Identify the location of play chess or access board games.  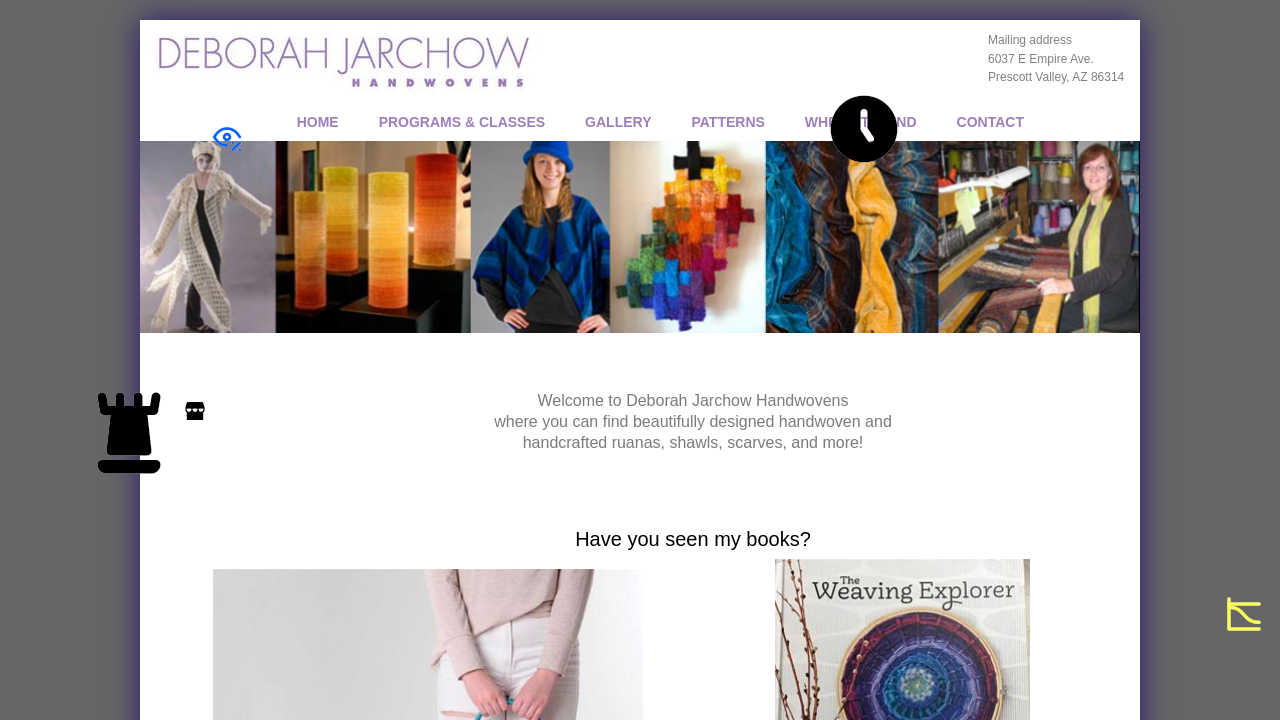
(129, 433).